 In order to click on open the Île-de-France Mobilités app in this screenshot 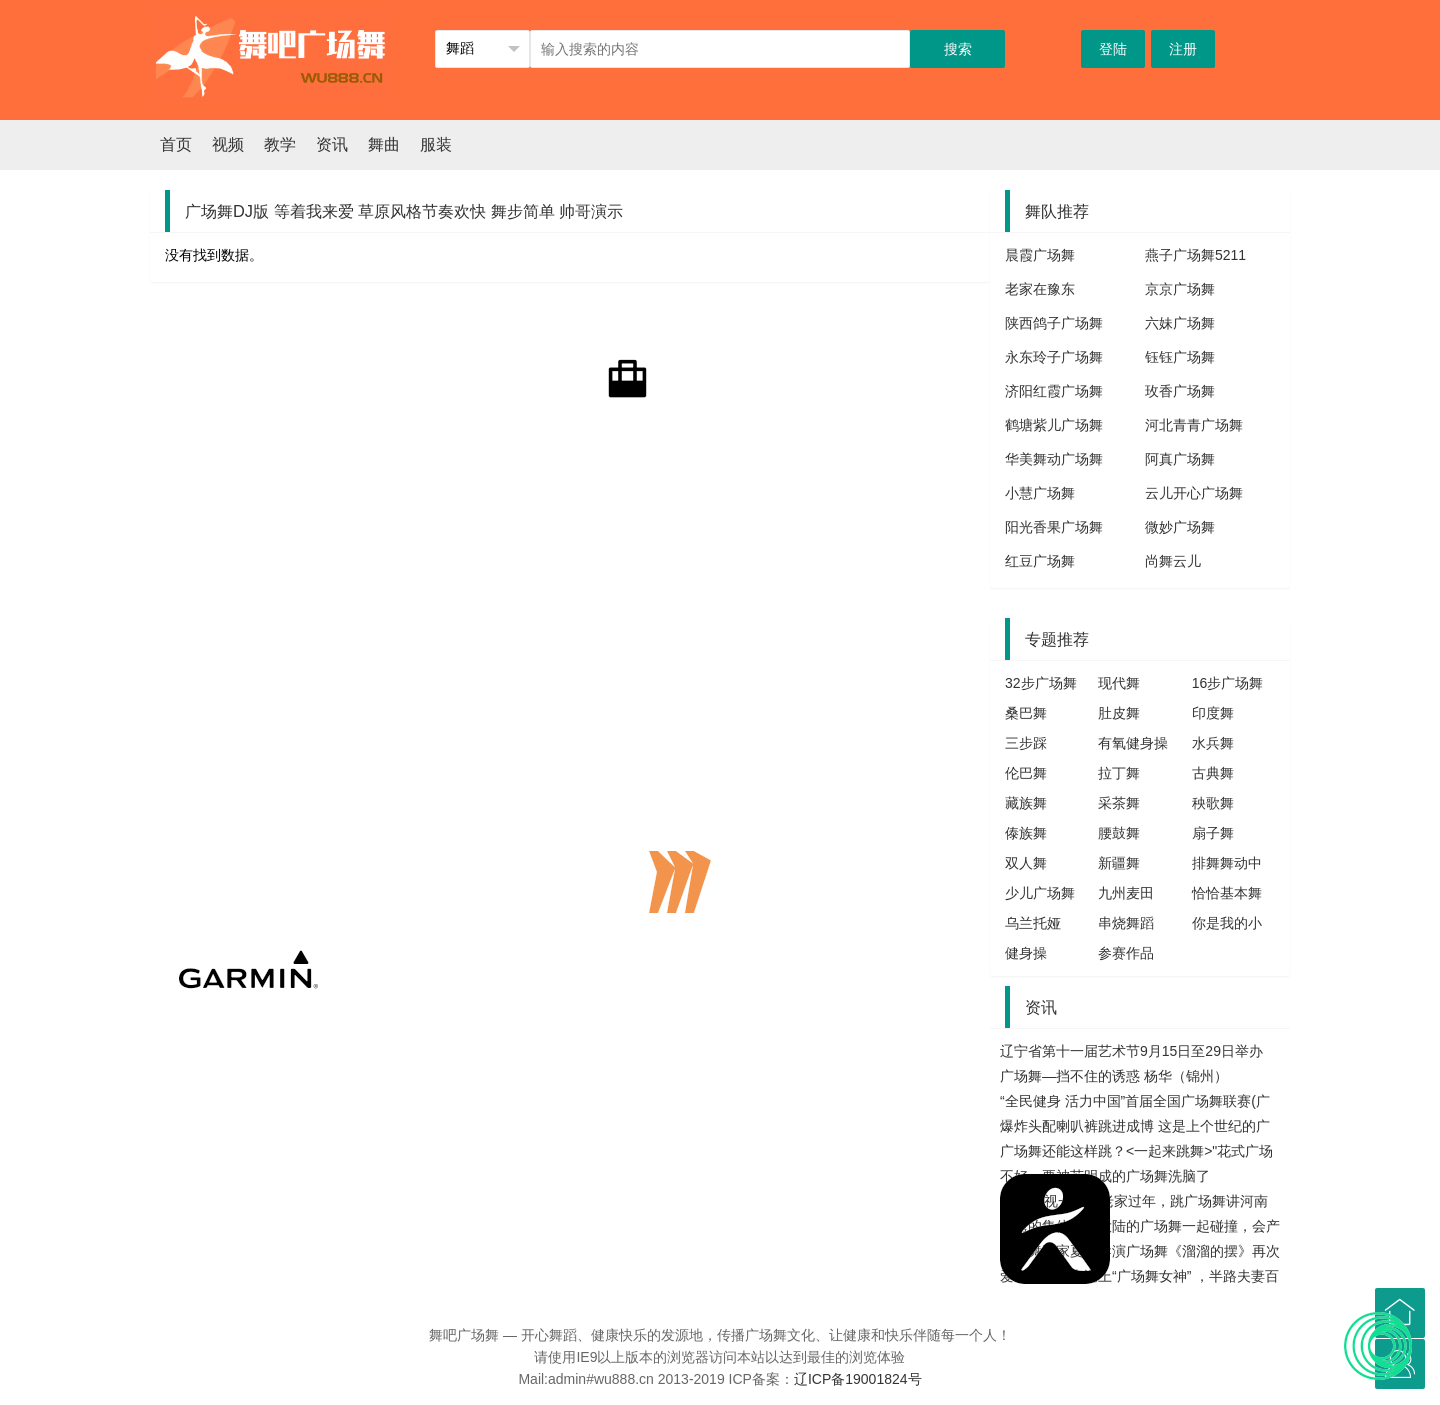, I will do `click(1055, 1229)`.